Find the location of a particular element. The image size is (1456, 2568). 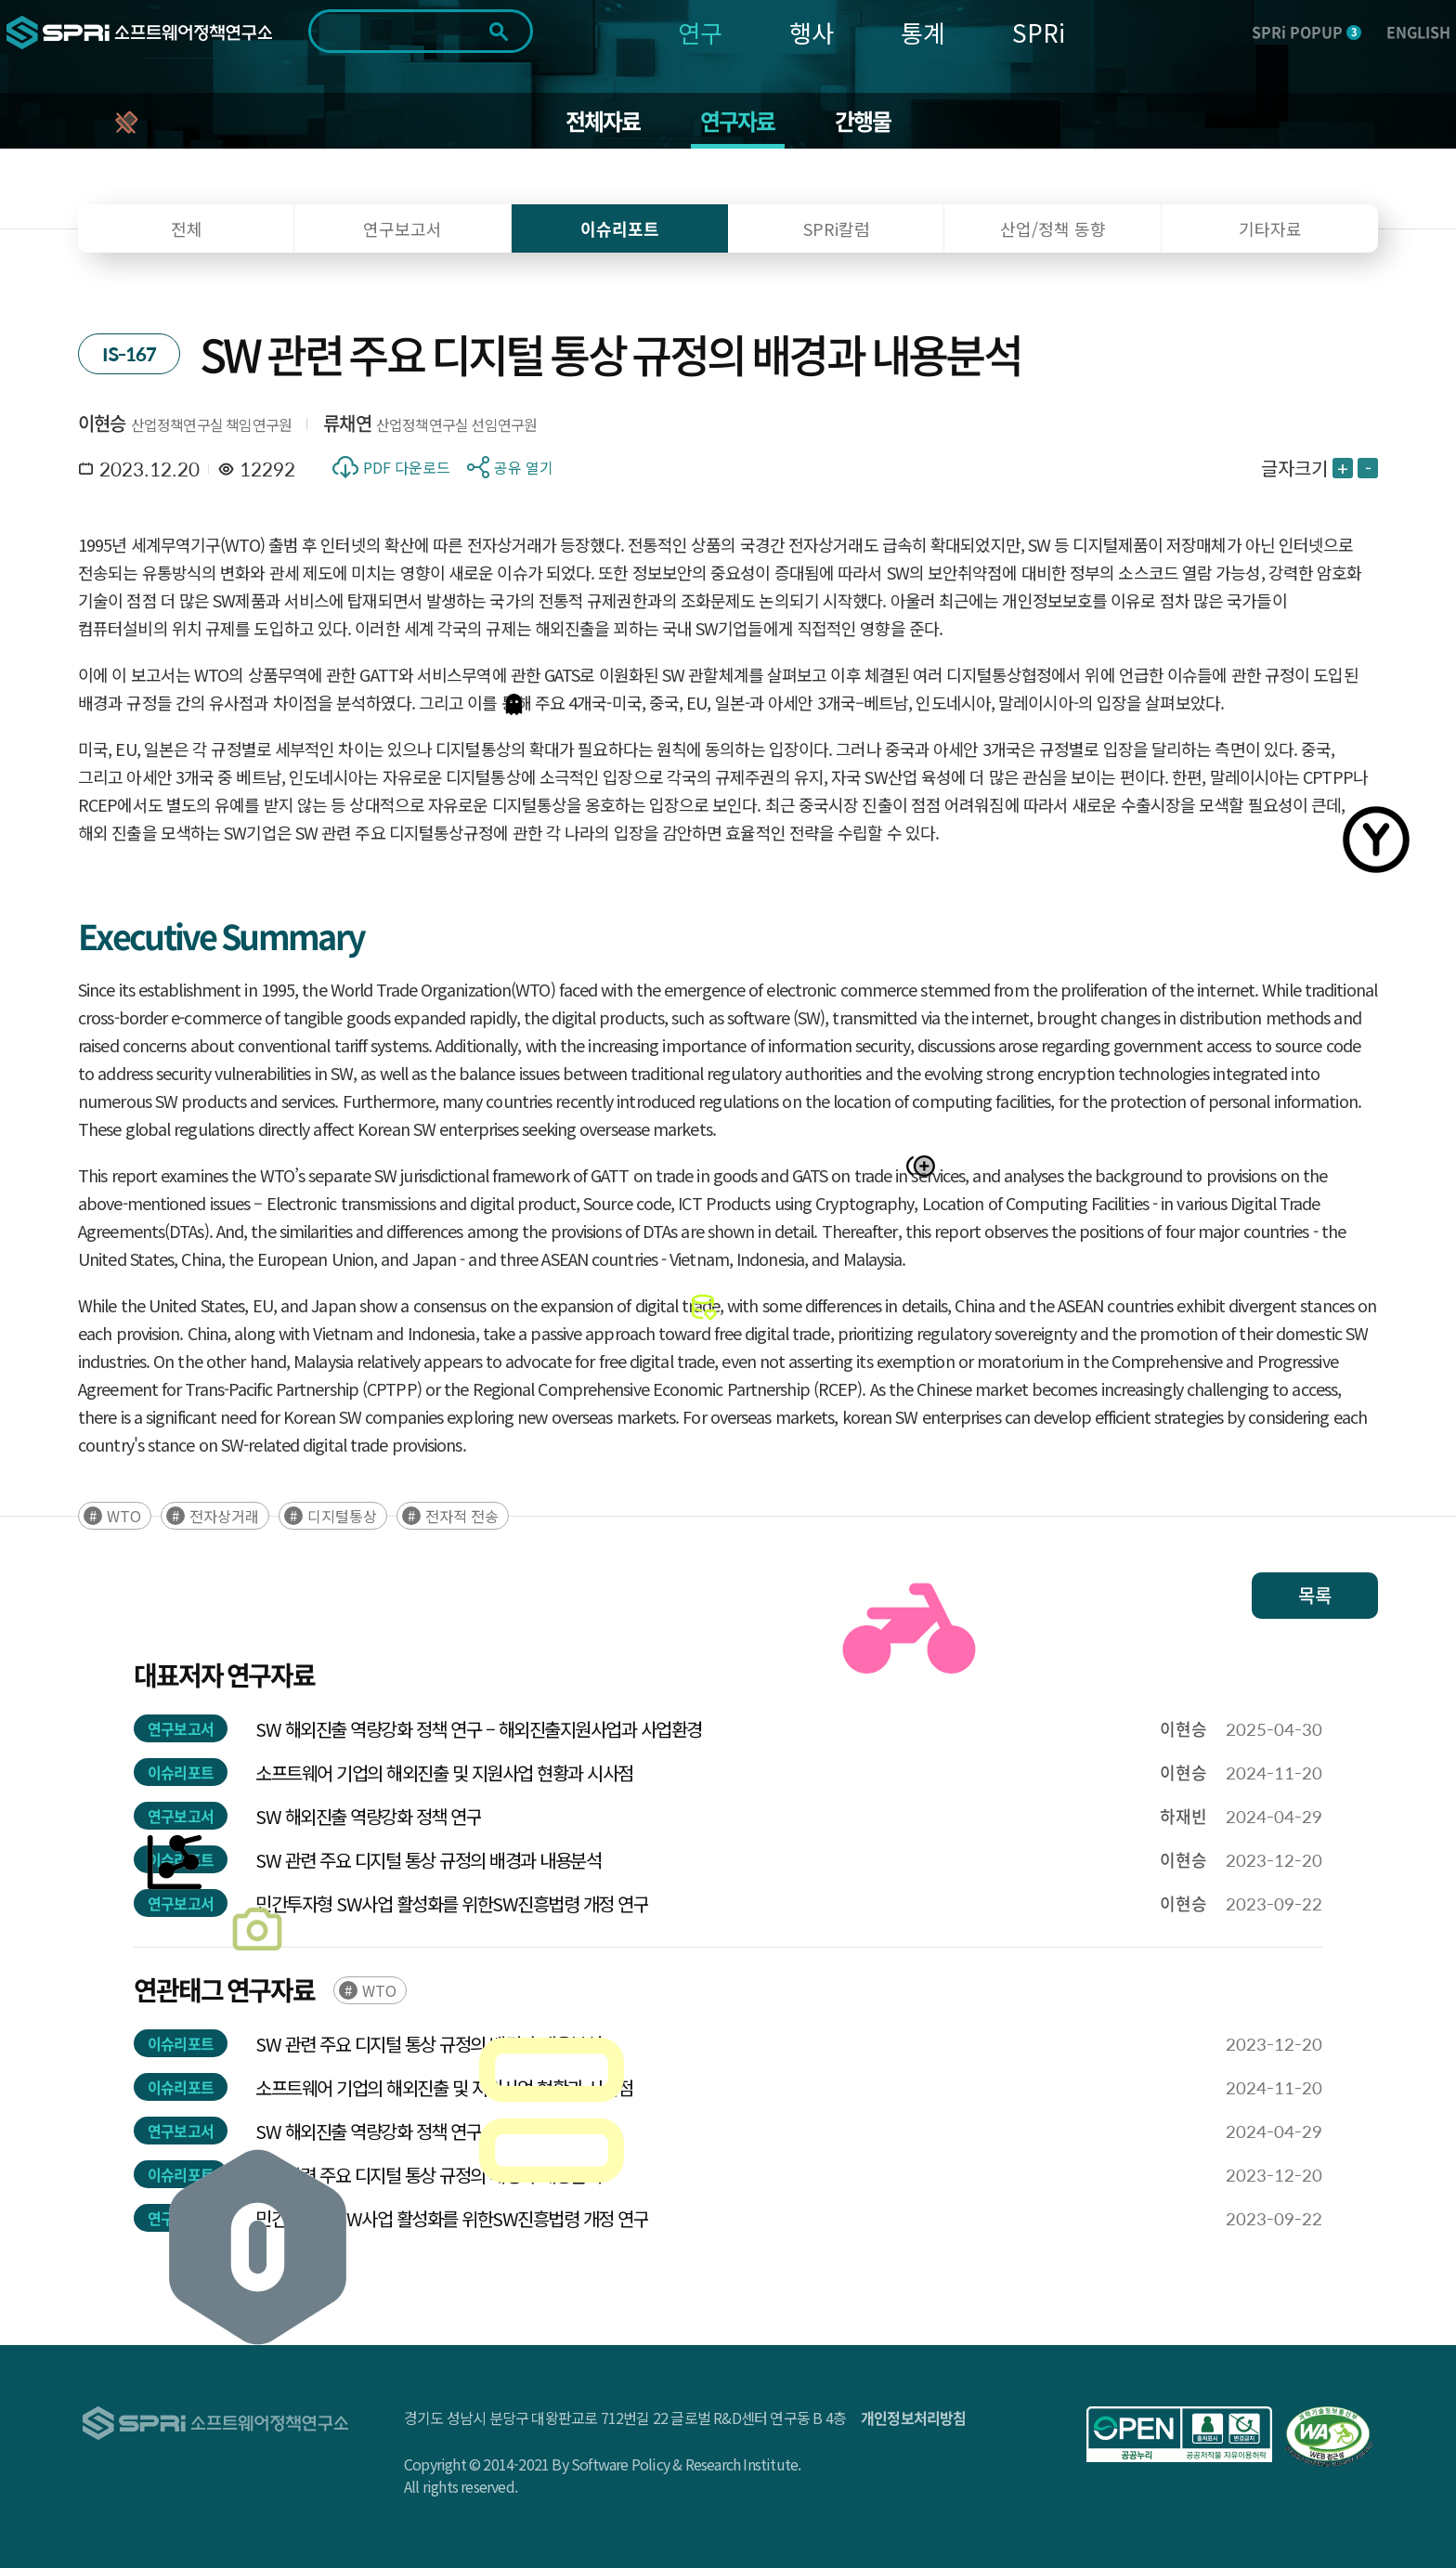

take a photo is located at coordinates (257, 1929).